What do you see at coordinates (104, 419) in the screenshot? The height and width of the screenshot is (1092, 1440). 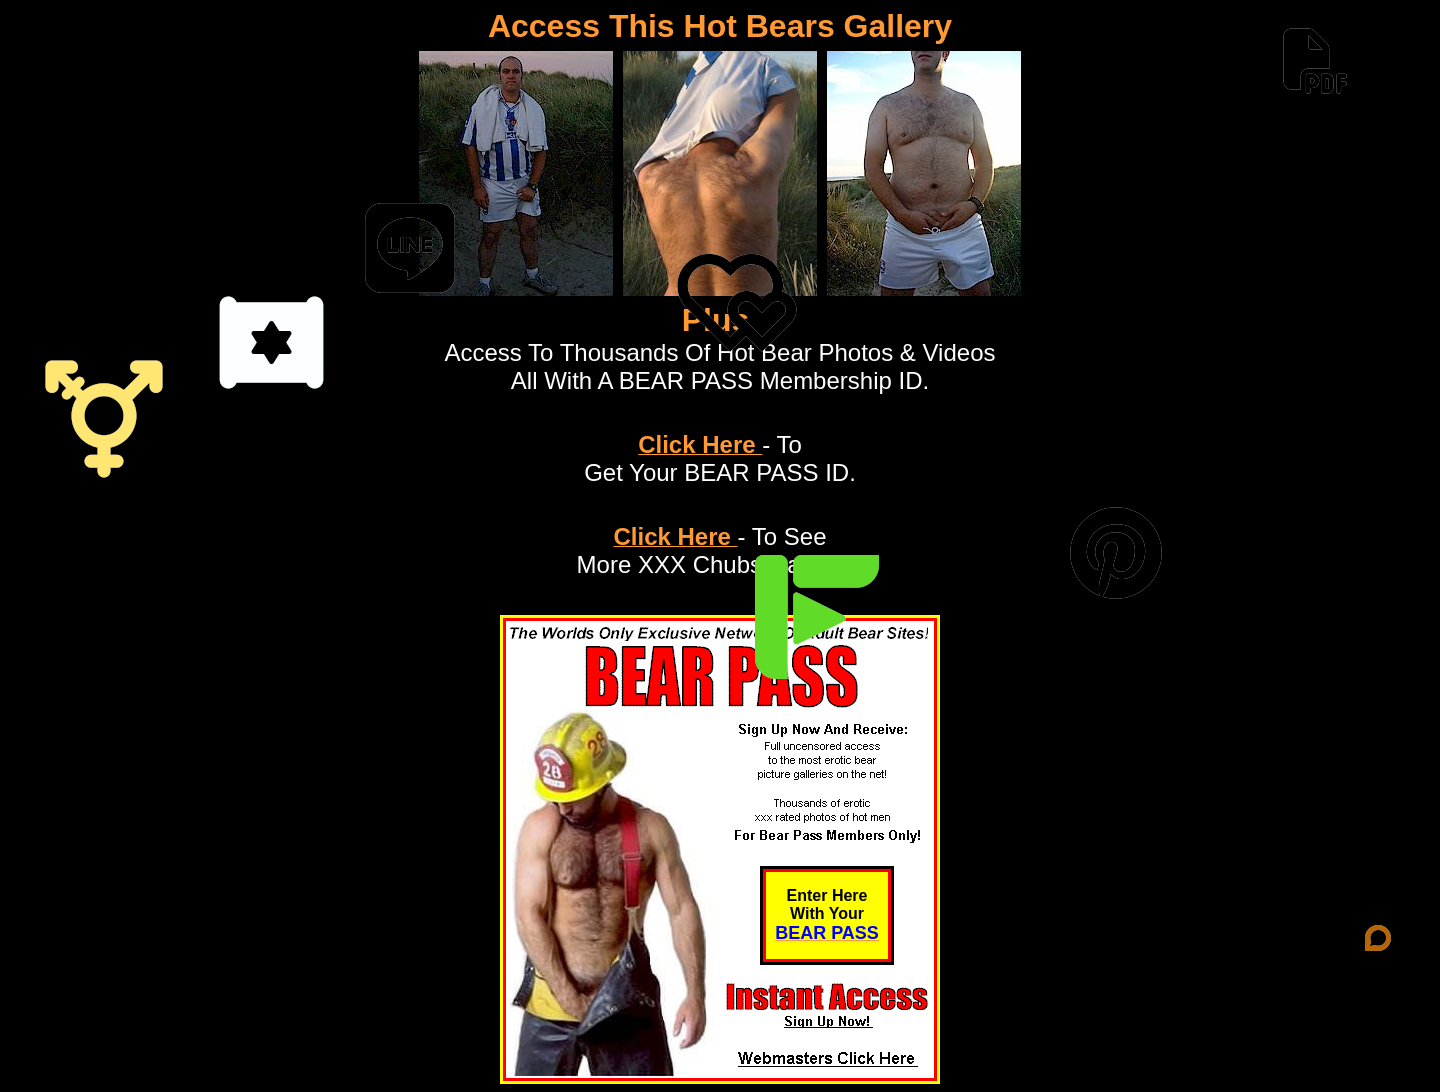 I see `indicates transgender or gender-diverse identity` at bounding box center [104, 419].